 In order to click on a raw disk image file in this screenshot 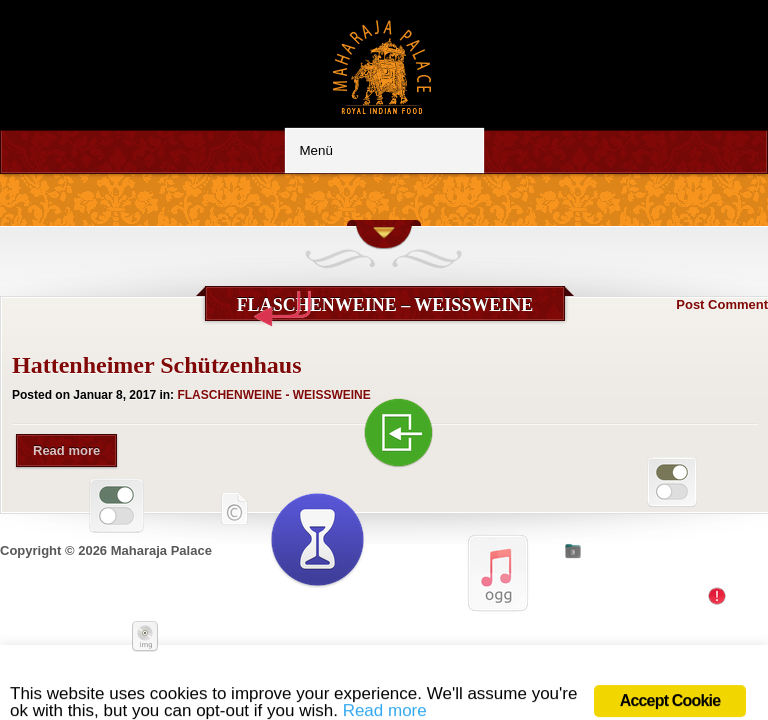, I will do `click(145, 636)`.